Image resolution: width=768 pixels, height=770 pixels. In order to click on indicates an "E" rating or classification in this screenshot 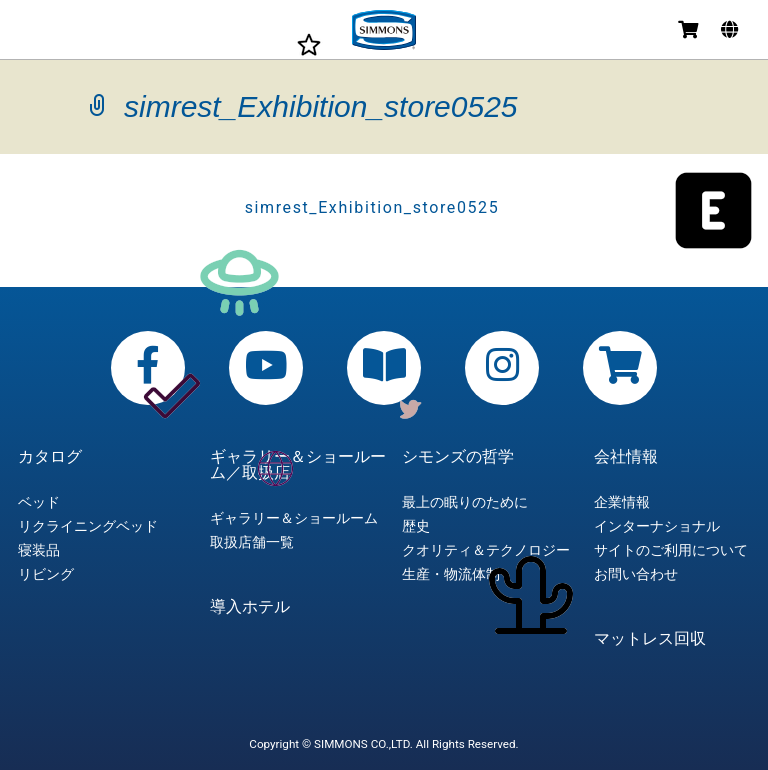, I will do `click(713, 210)`.